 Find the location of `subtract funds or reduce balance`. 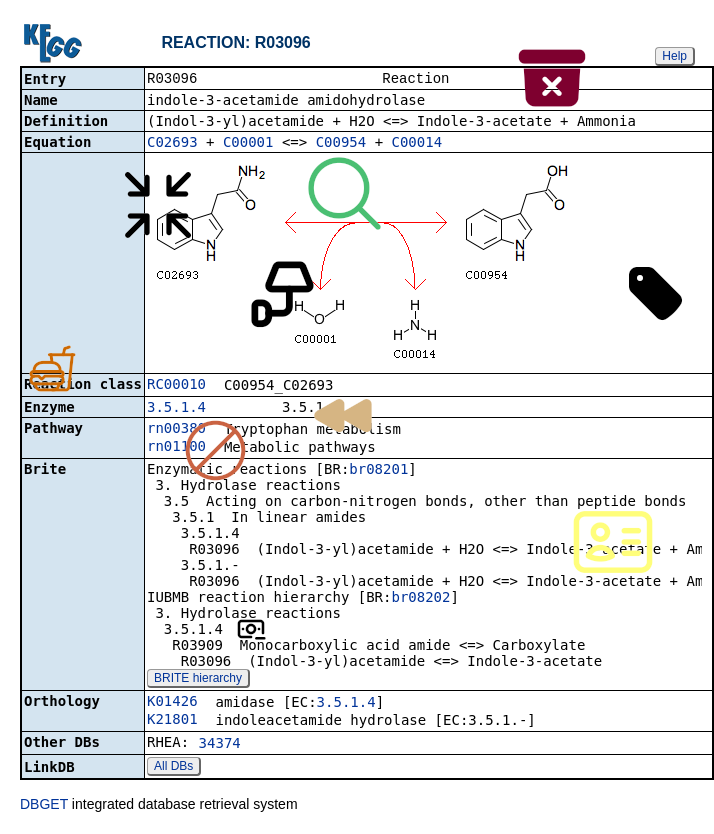

subtract funds or reduce balance is located at coordinates (251, 629).